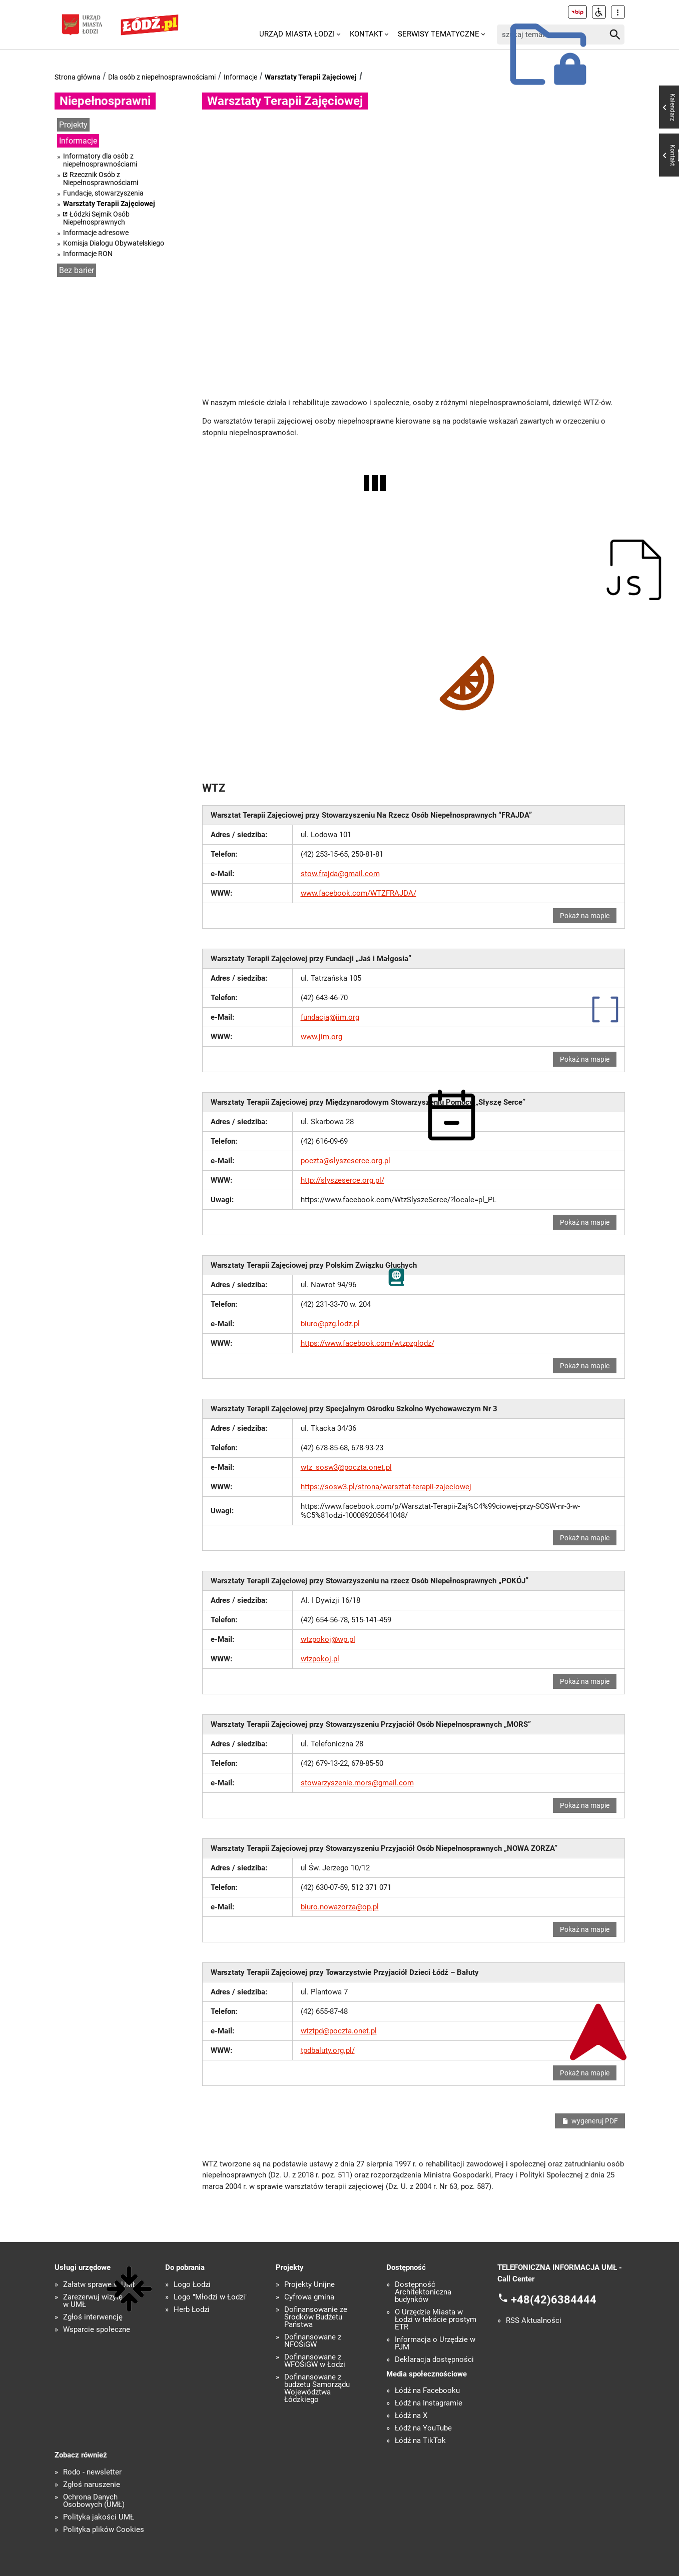 This screenshot has height=2576, width=679. I want to click on start navigation or get directions, so click(598, 2035).